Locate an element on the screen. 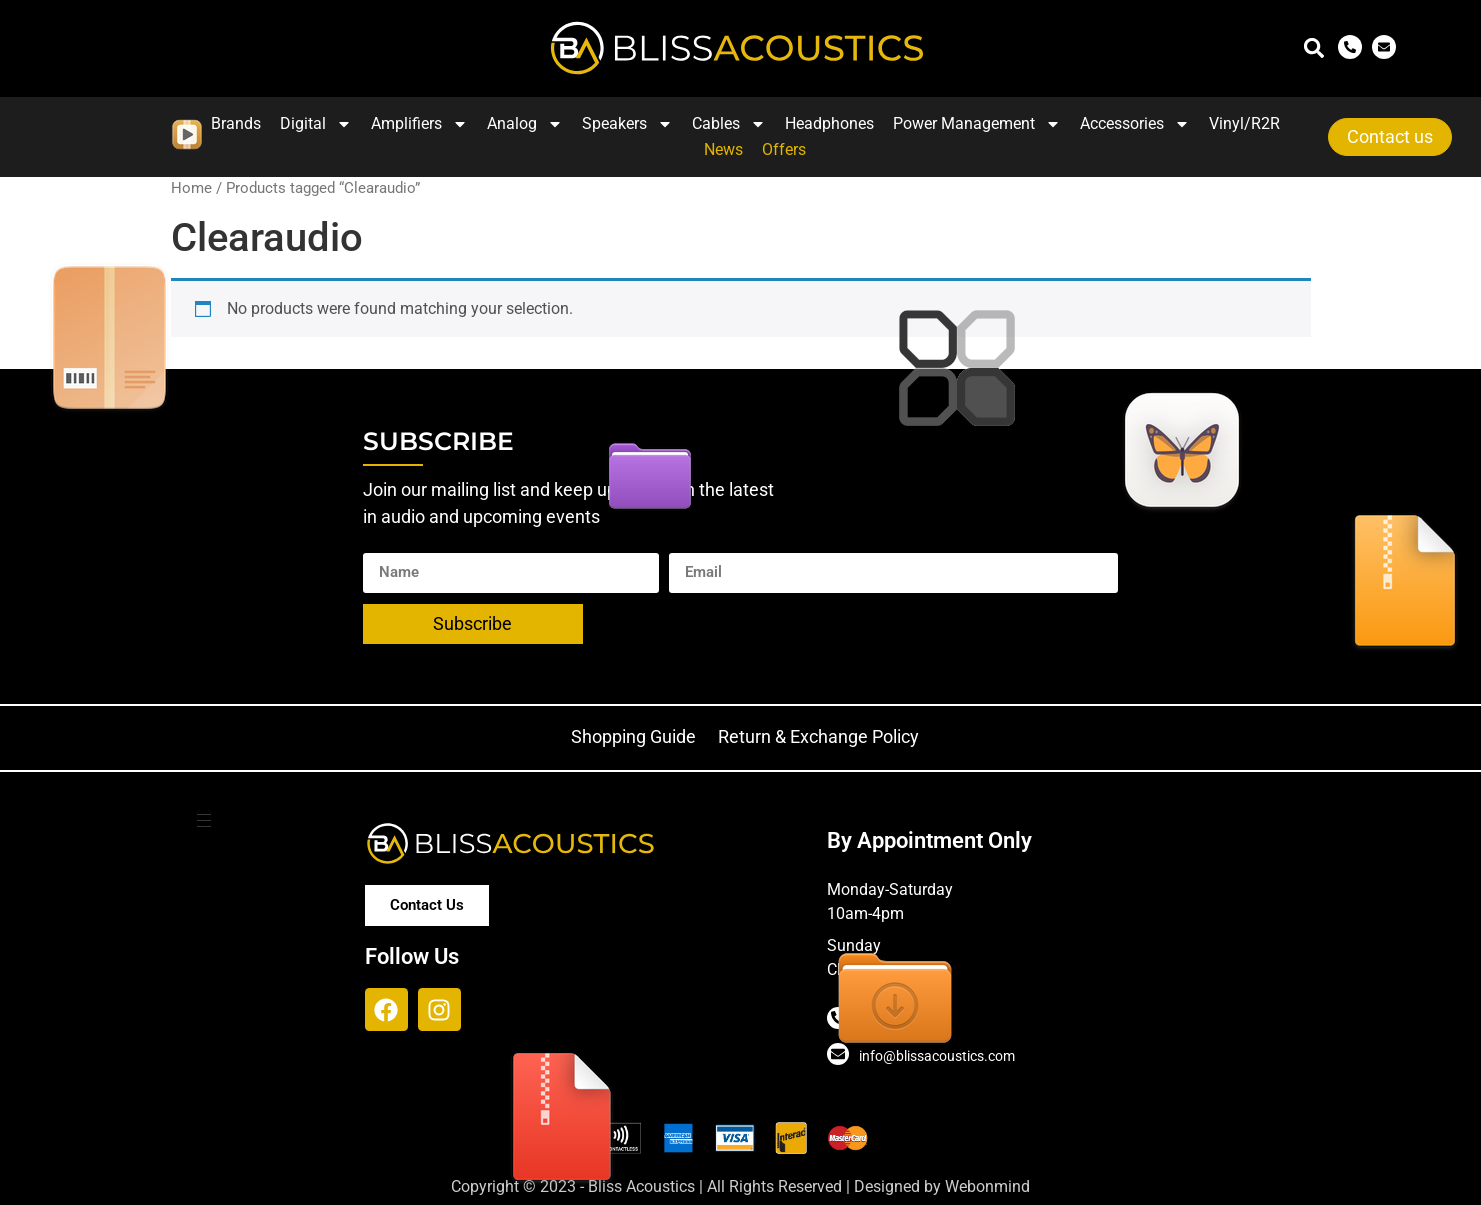  system codec or media component file is located at coordinates (187, 135).